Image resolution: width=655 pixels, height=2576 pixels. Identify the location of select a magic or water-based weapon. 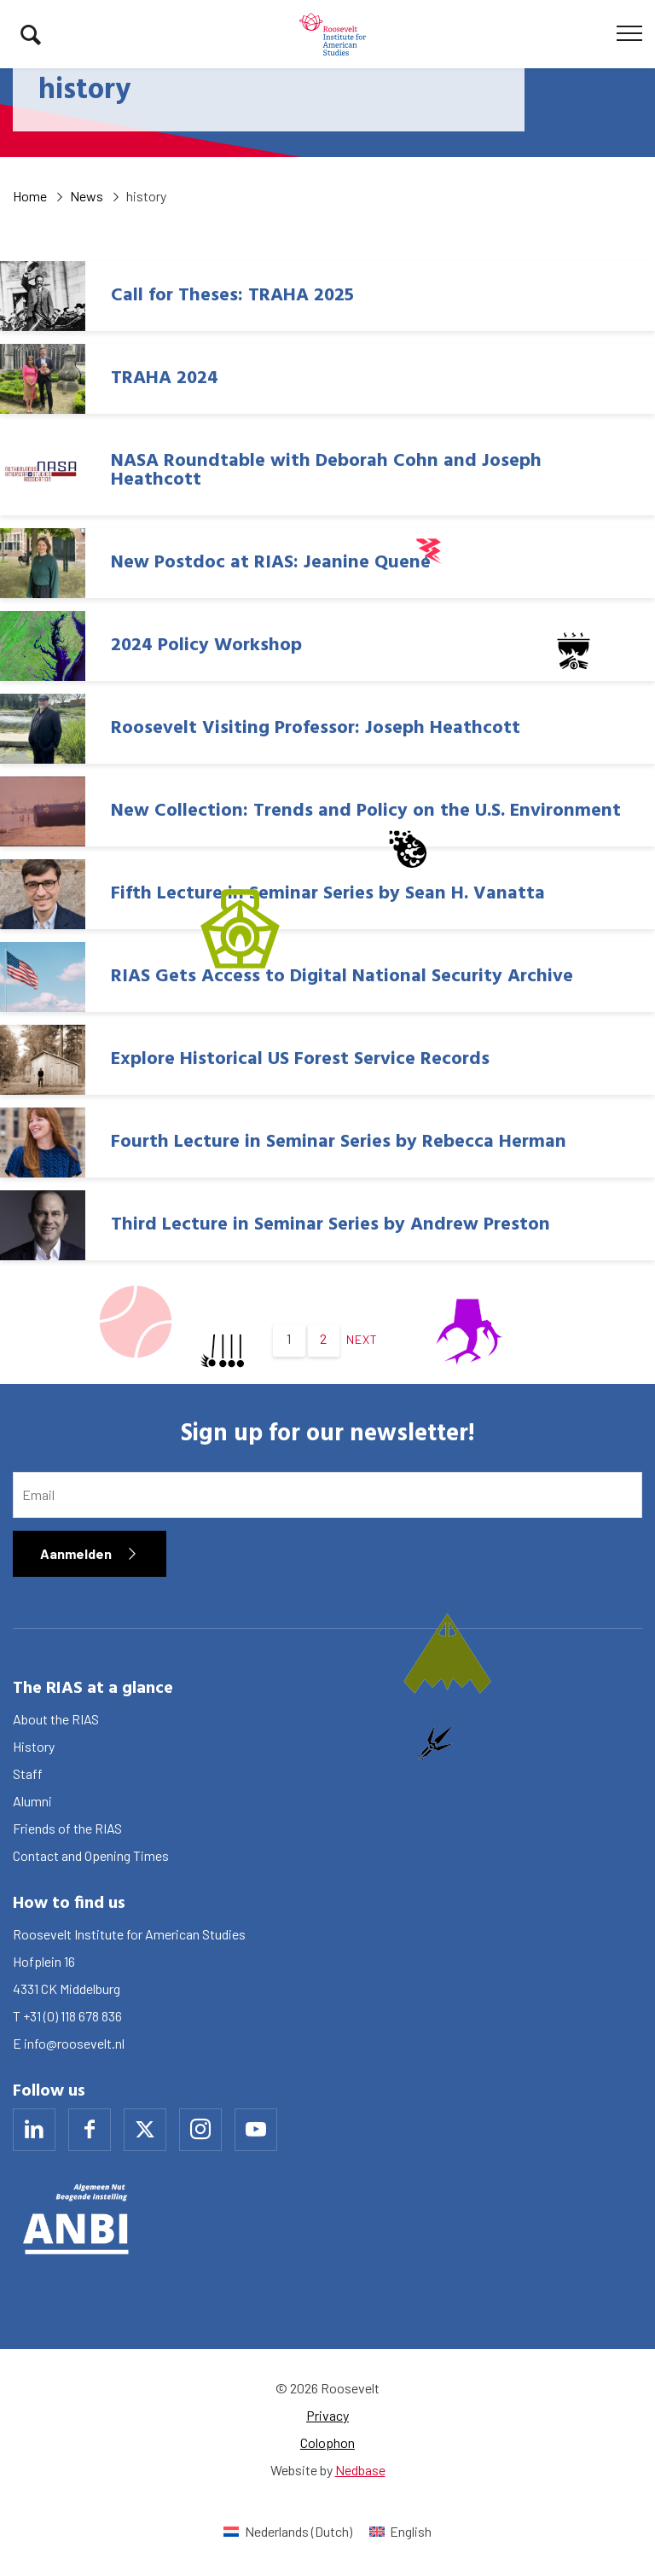
(436, 1742).